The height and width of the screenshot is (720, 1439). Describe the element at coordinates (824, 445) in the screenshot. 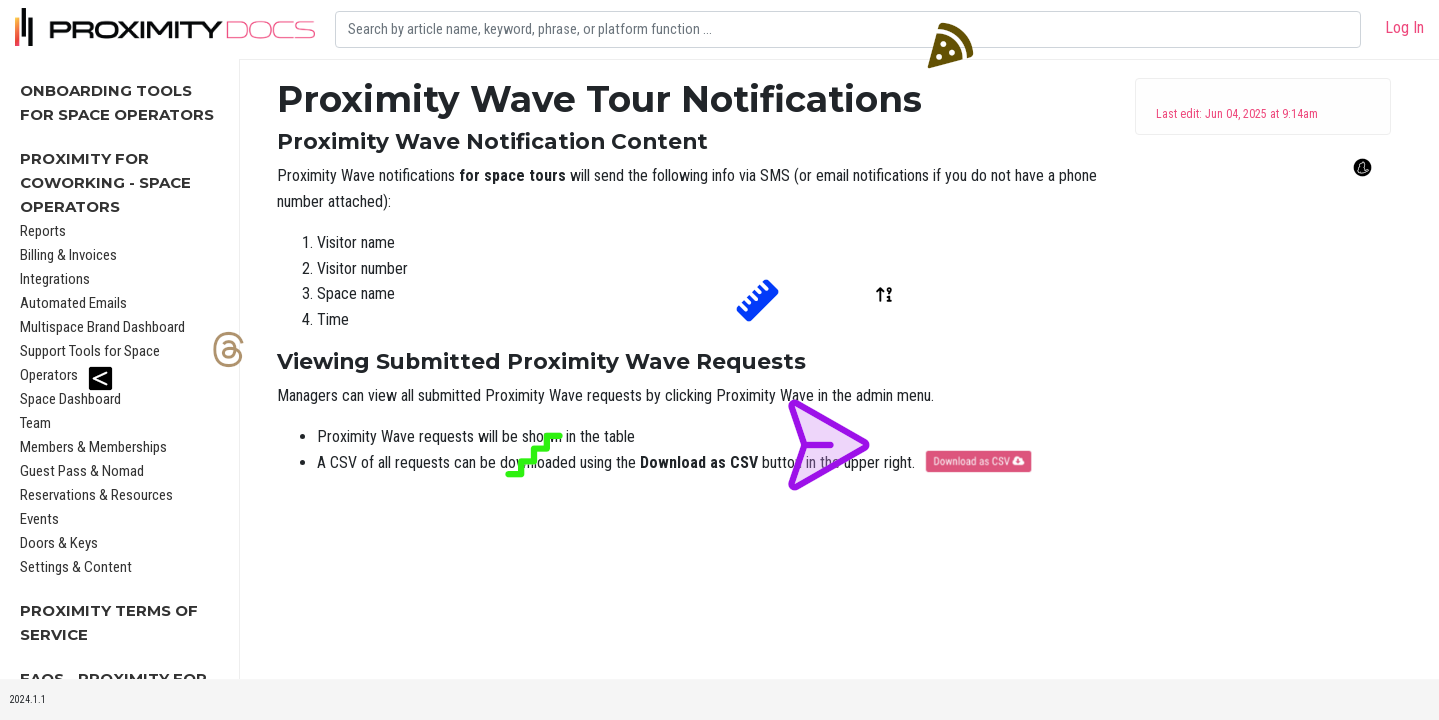

I see `send message` at that location.